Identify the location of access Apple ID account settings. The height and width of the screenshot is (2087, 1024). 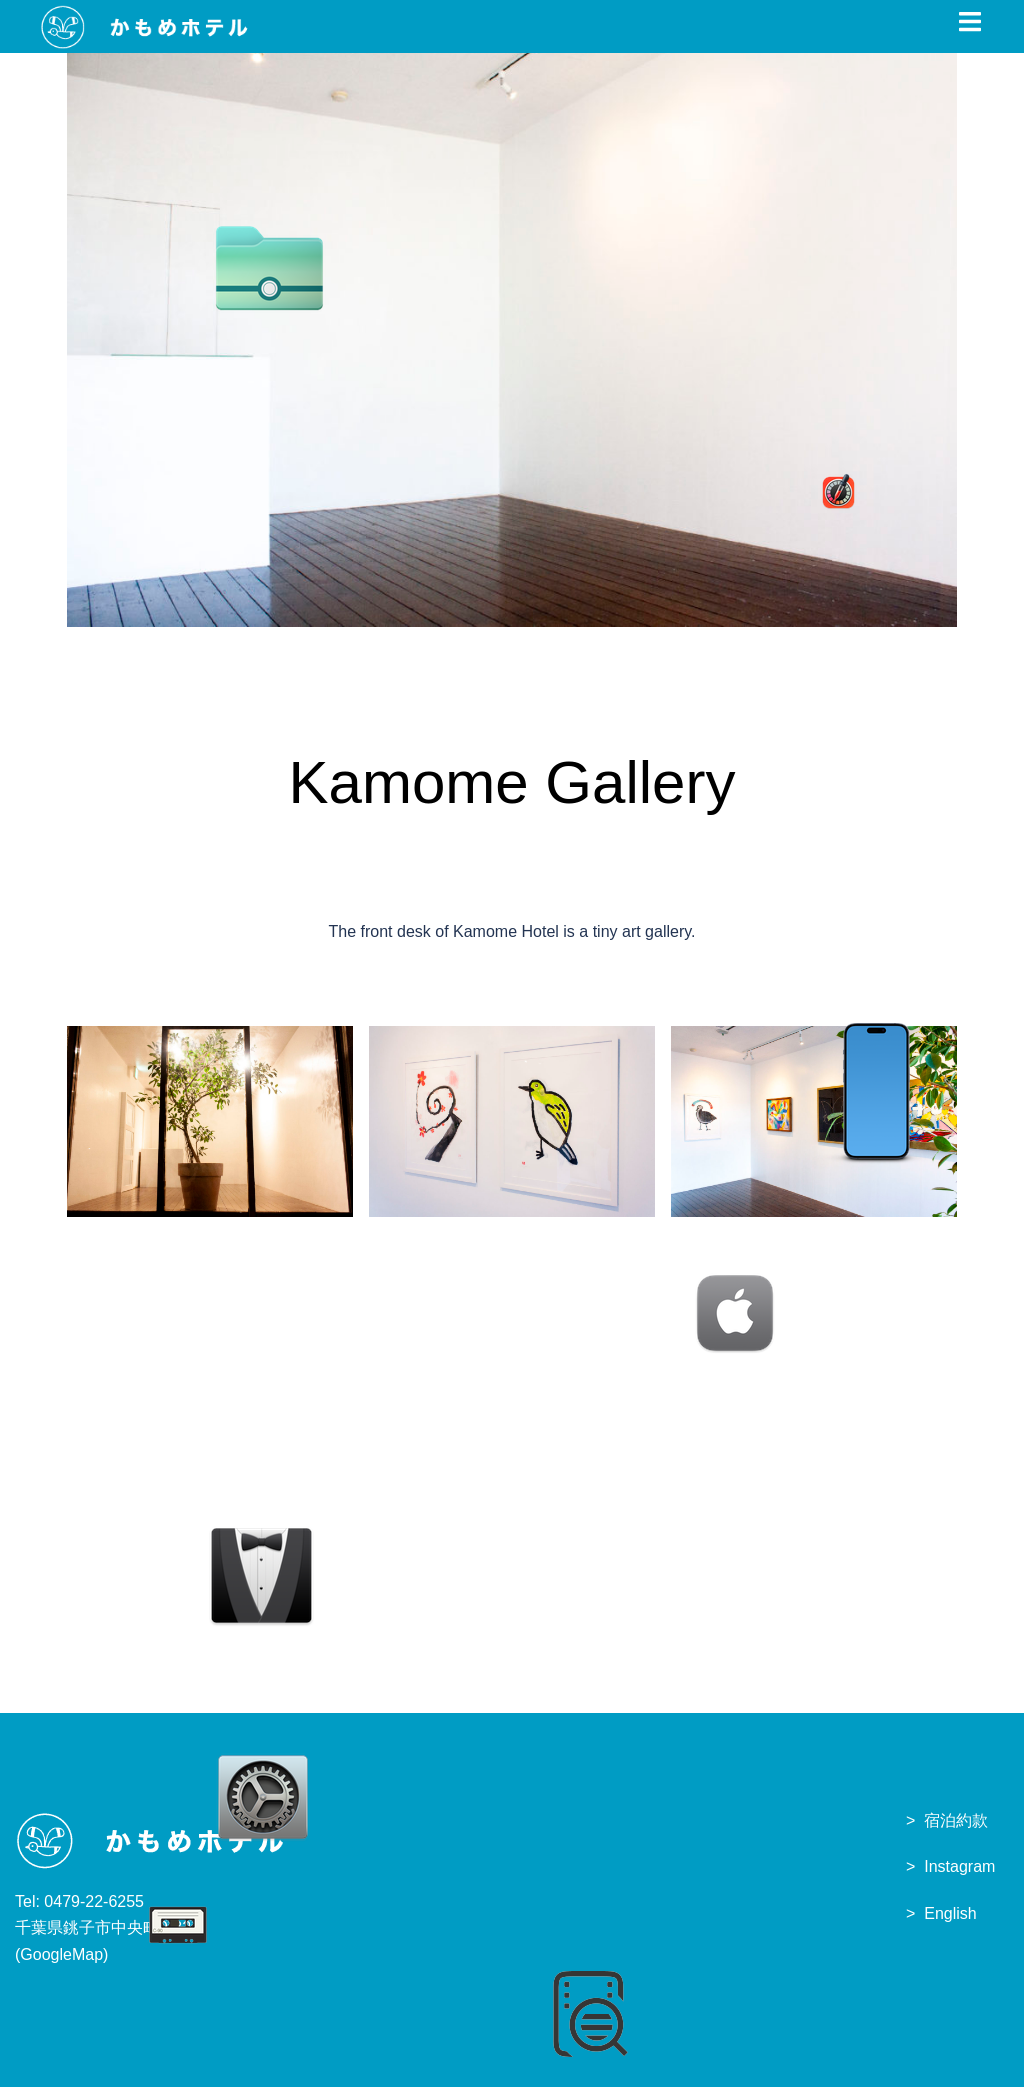
(735, 1313).